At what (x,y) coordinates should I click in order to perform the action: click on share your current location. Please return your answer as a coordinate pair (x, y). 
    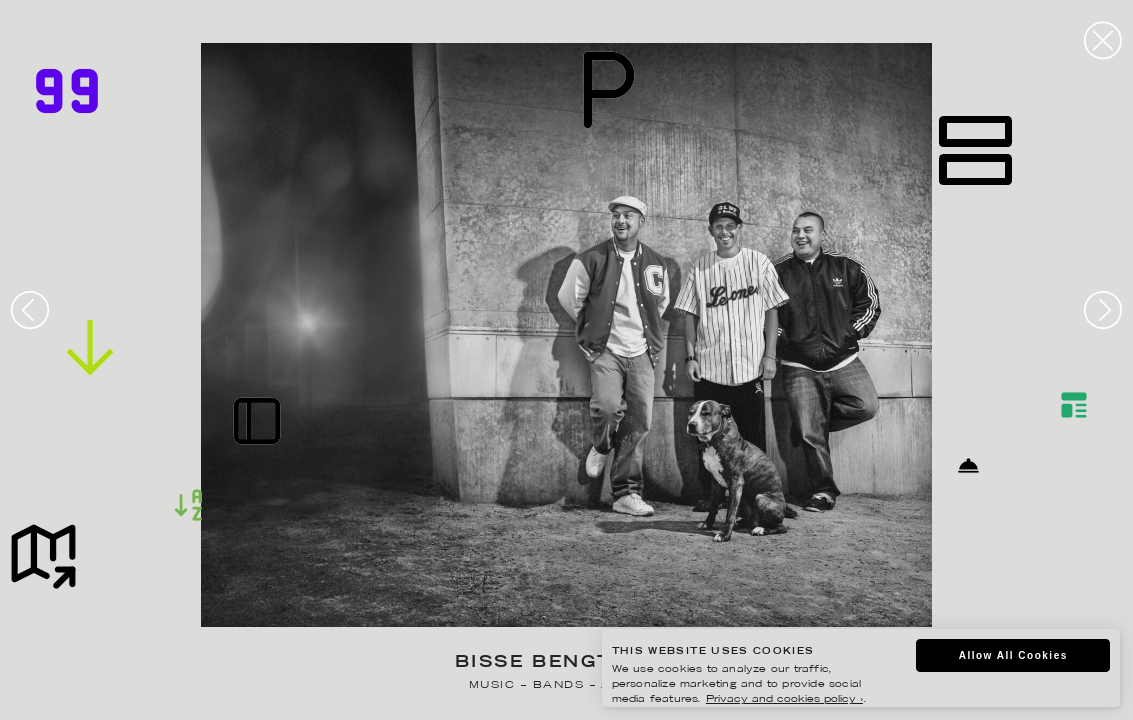
    Looking at the image, I should click on (43, 553).